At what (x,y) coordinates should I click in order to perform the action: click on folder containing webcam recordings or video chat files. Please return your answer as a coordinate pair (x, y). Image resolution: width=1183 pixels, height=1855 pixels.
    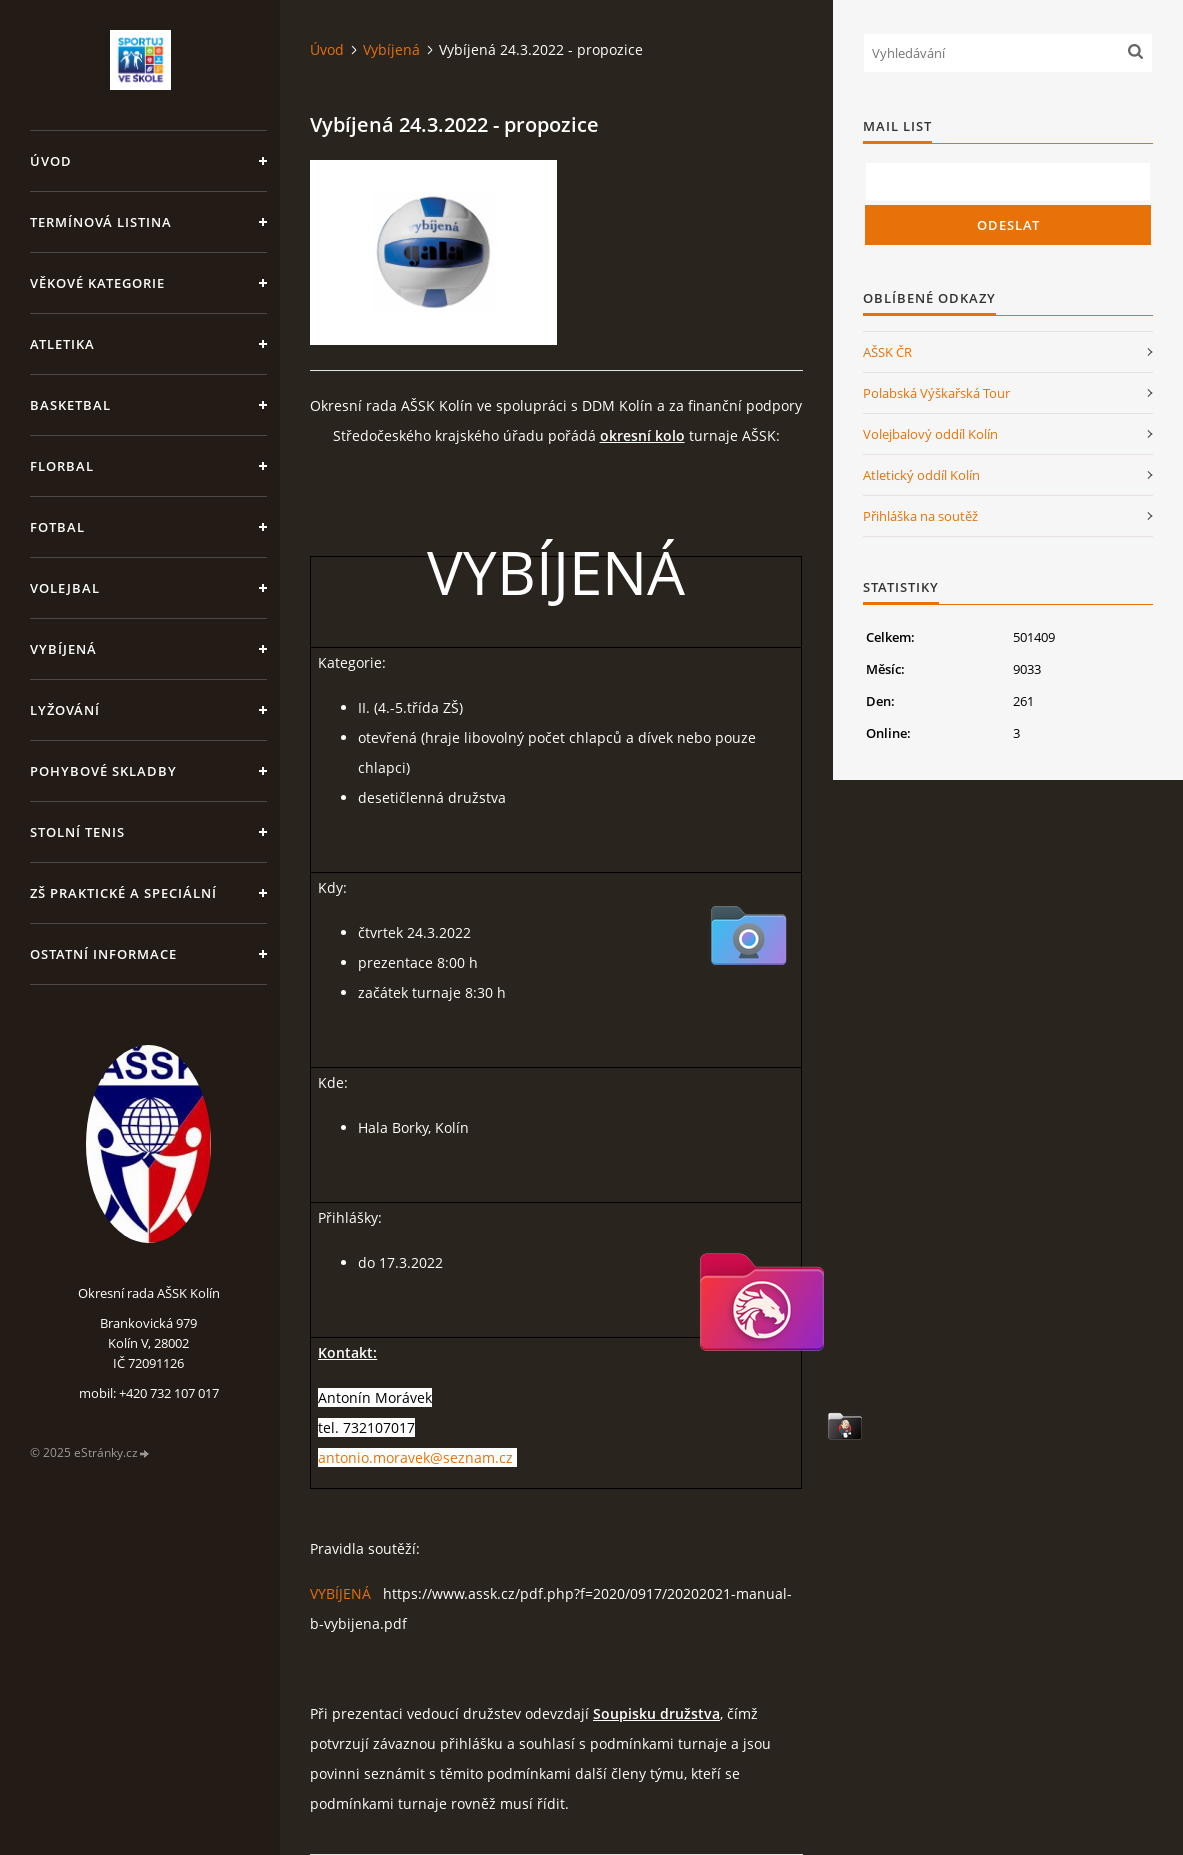
    Looking at the image, I should click on (748, 937).